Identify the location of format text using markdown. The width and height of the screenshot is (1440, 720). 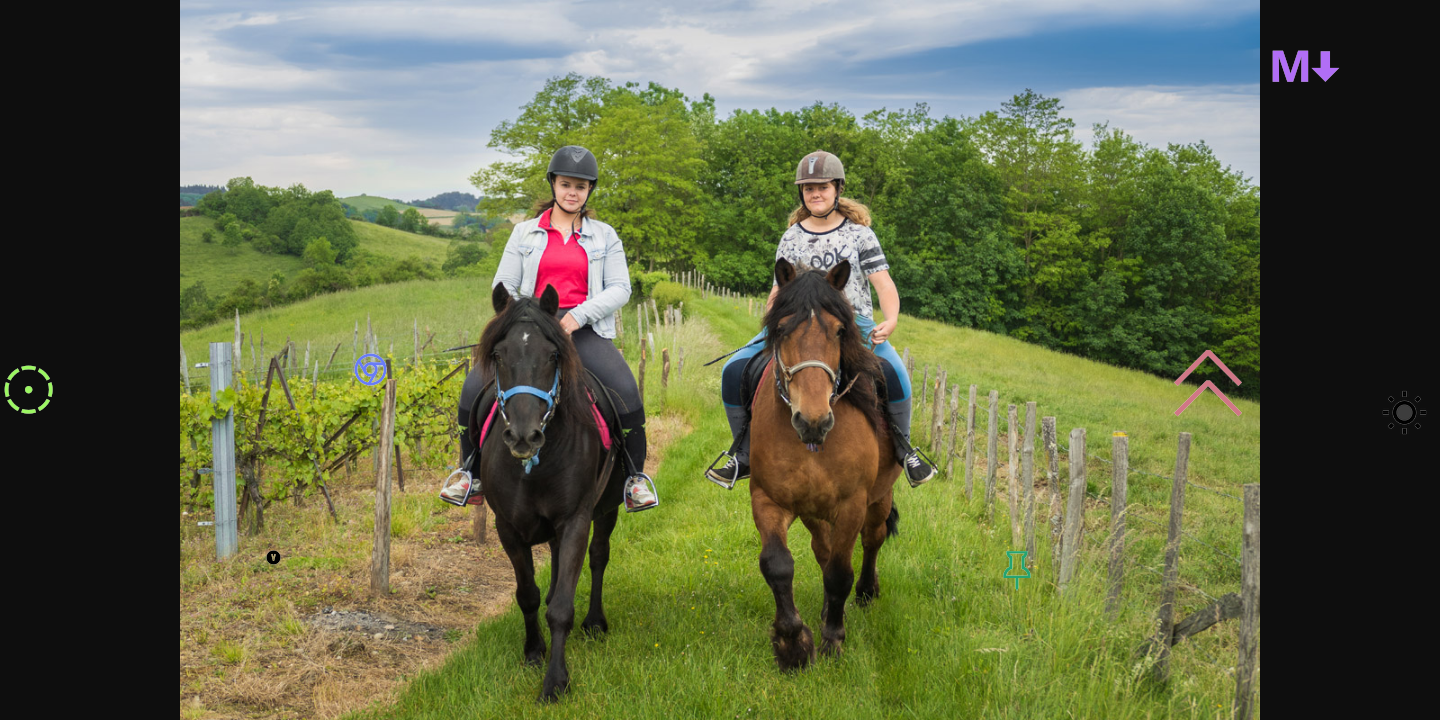
(1306, 65).